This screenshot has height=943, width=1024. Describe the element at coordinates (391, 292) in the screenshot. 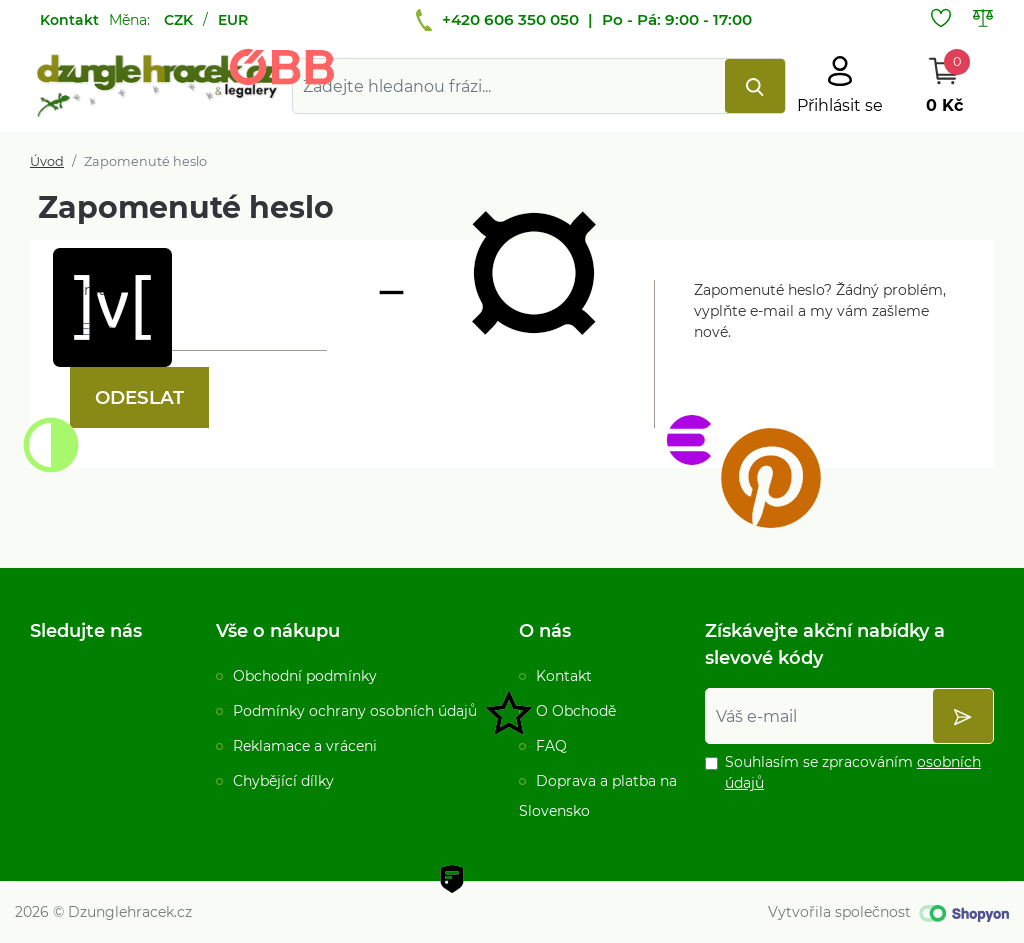

I see `remove or subtract an item` at that location.